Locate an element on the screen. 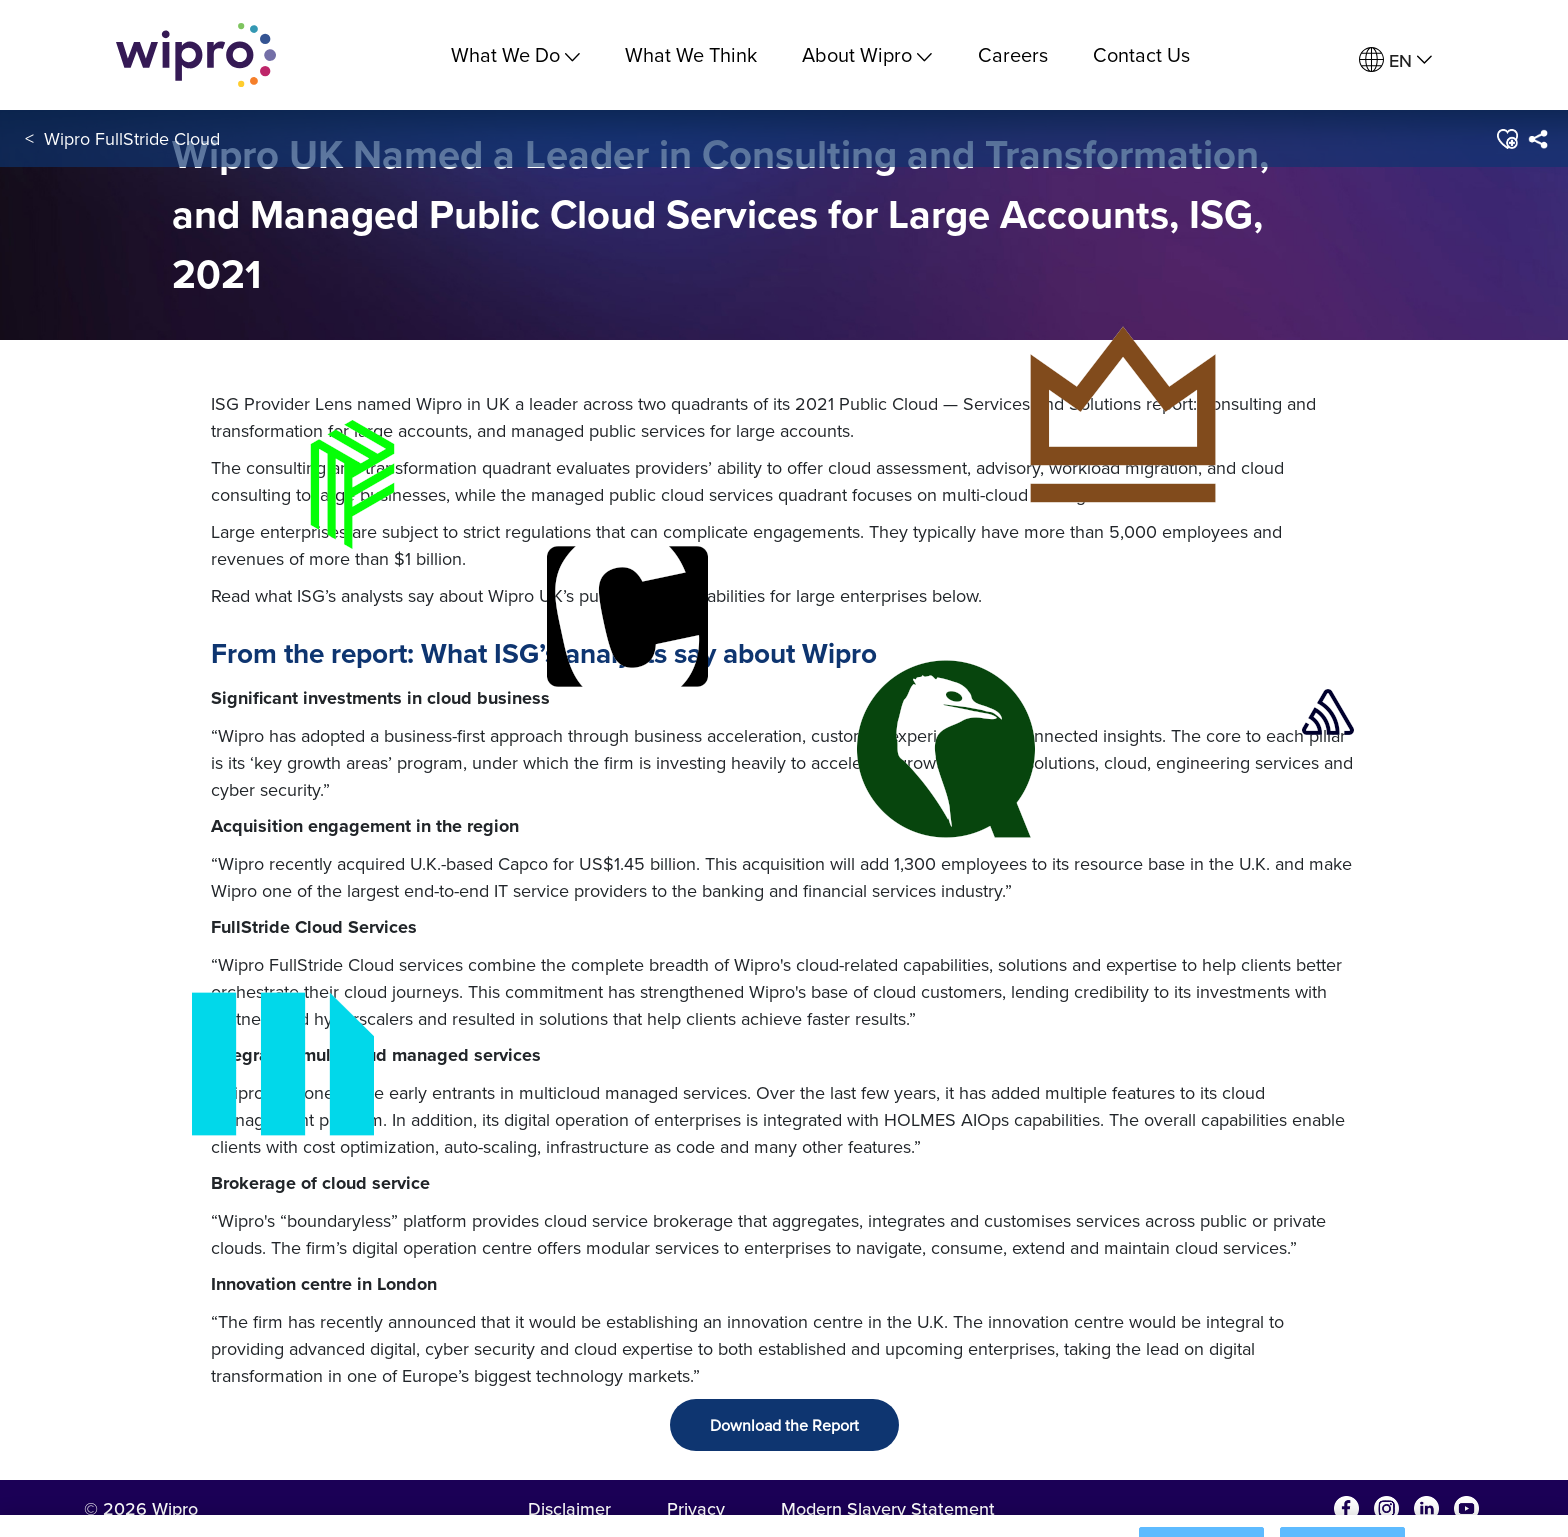 This screenshot has width=1568, height=1537. QEMU virtualization software logo is located at coordinates (946, 749).